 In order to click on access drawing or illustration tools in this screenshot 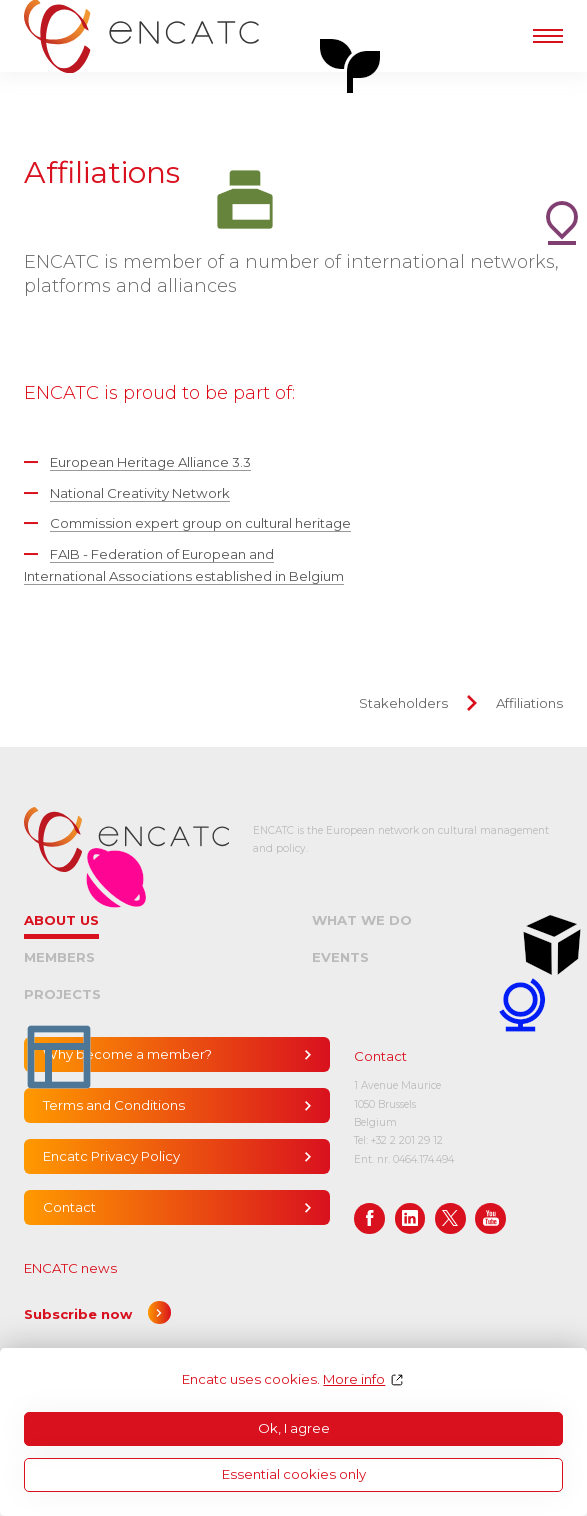, I will do `click(245, 198)`.